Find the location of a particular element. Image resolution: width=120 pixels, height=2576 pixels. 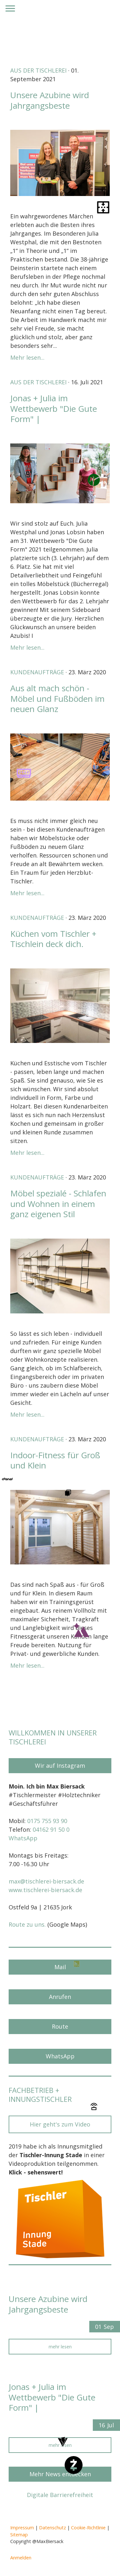

access router or network settings is located at coordinates (94, 2106).